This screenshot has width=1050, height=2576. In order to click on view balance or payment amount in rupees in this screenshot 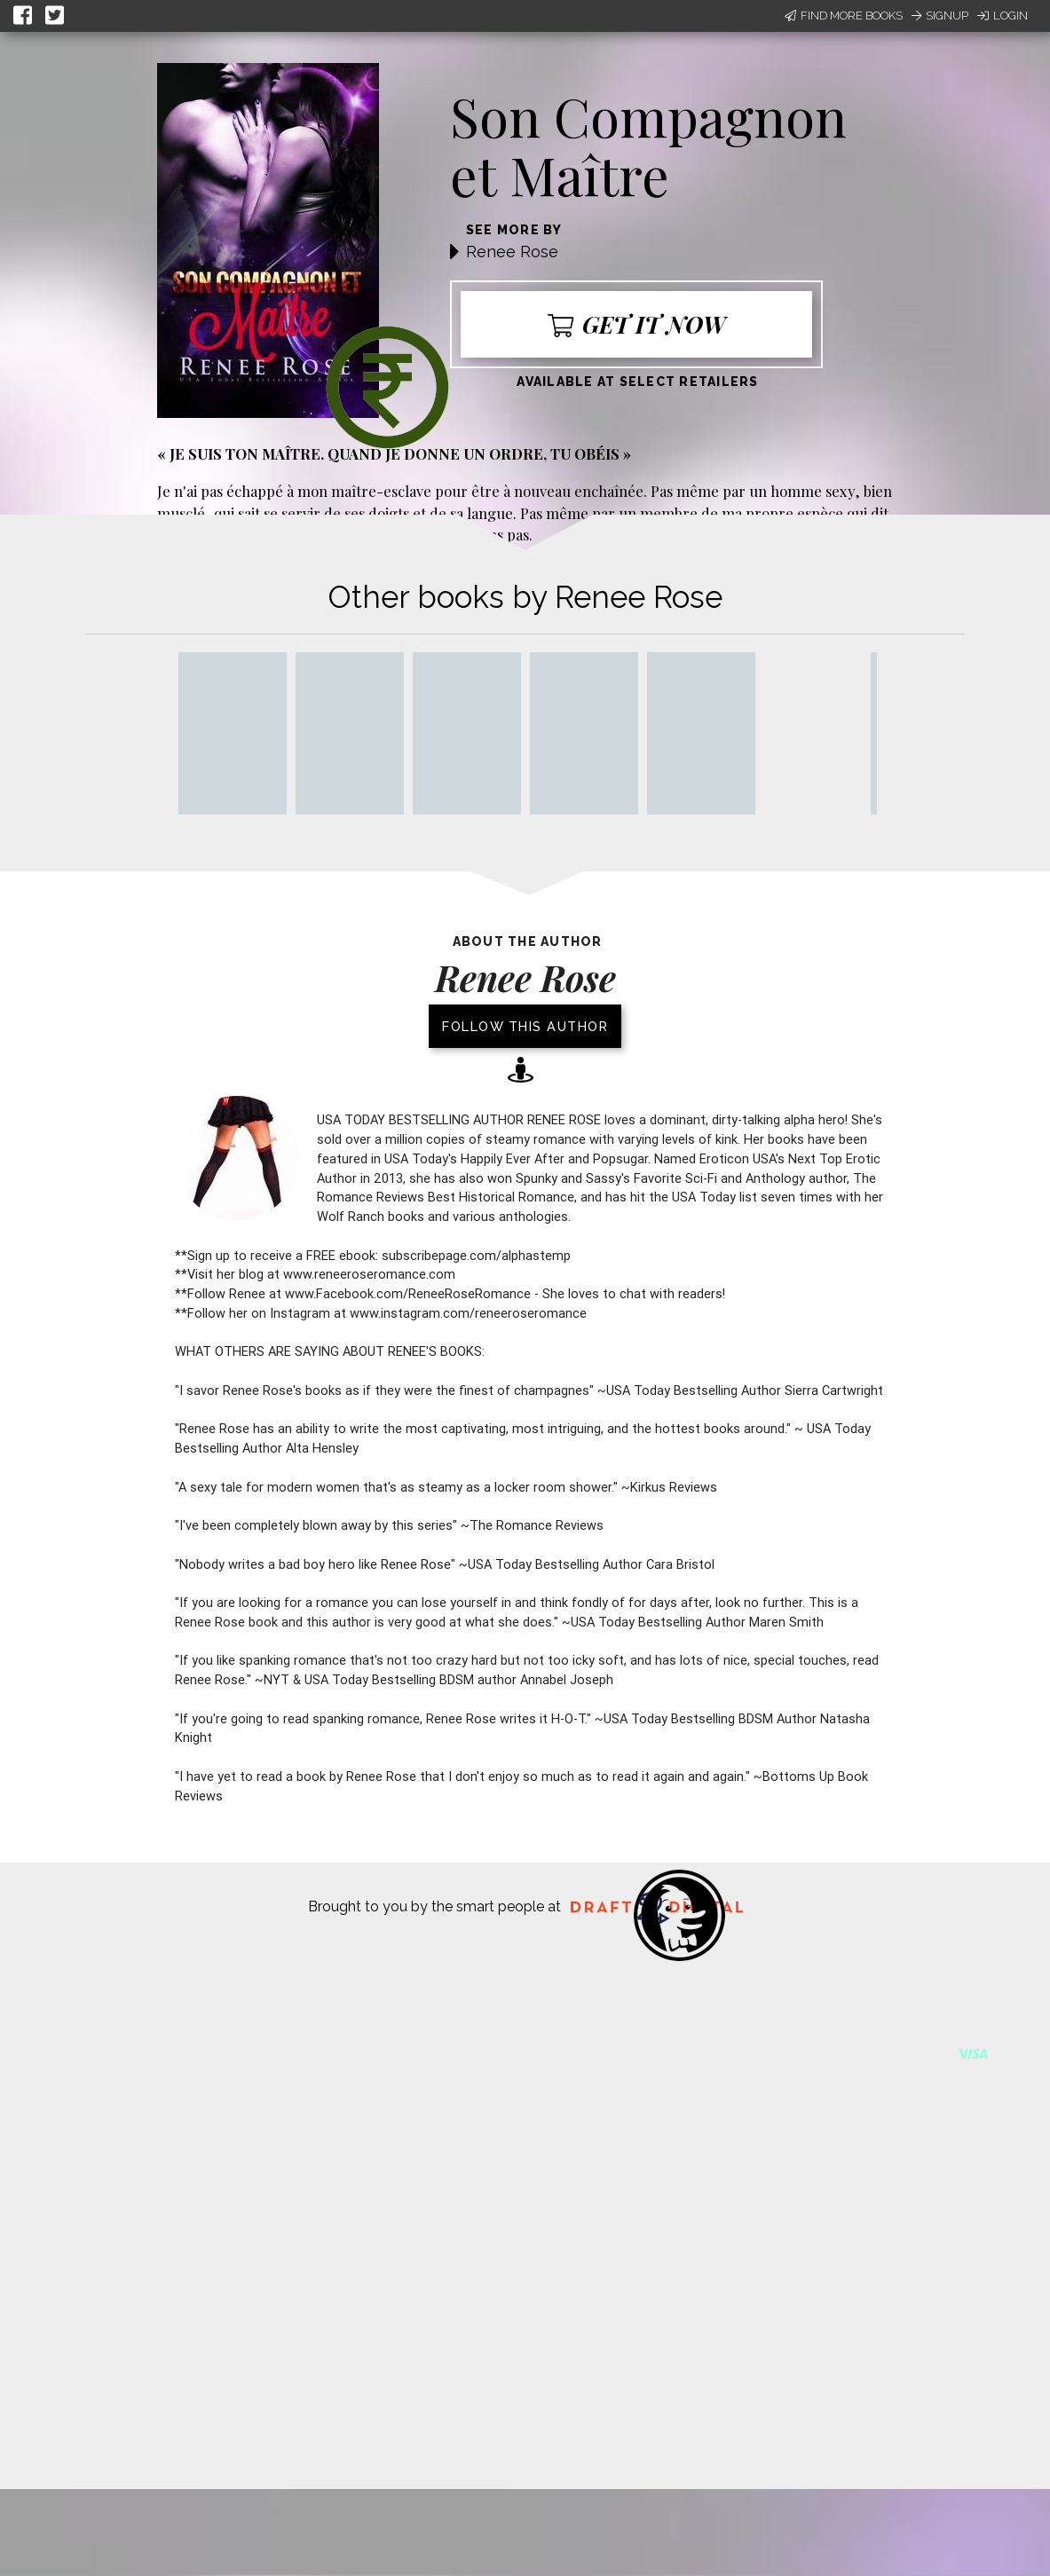, I will do `click(387, 387)`.